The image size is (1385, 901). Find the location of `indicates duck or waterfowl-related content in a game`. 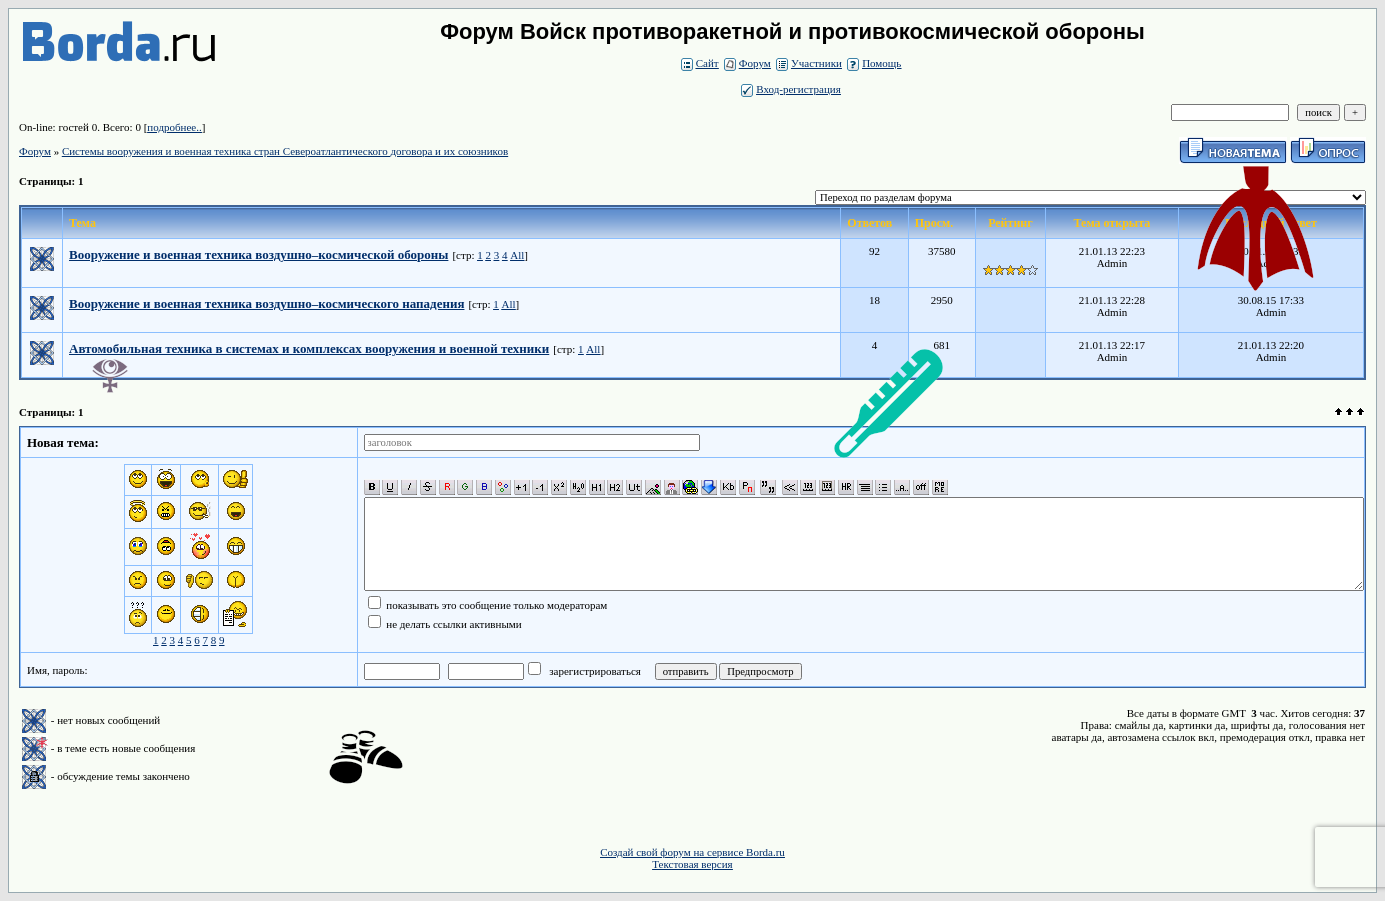

indicates duck or waterfowl-related content in a game is located at coordinates (1255, 228).